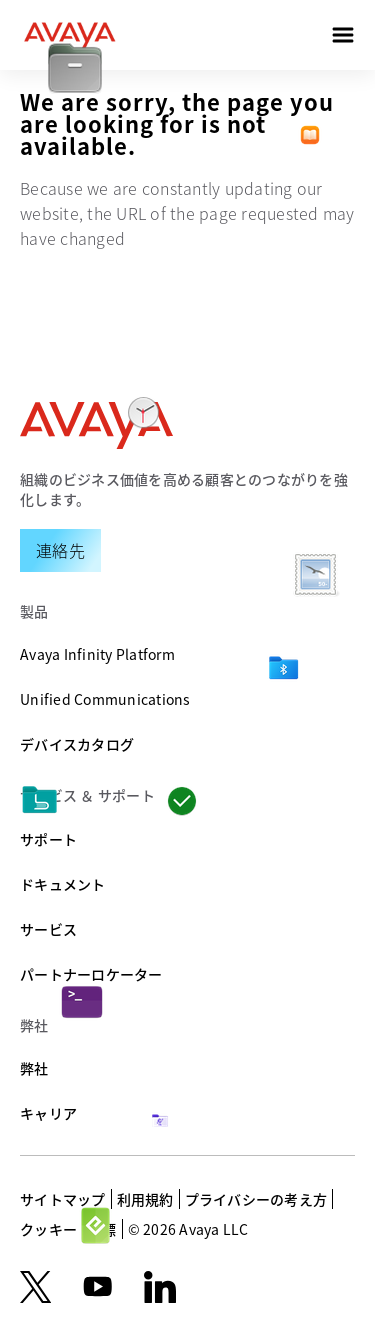  What do you see at coordinates (95, 1225) in the screenshot?
I see `an epub ebook file` at bounding box center [95, 1225].